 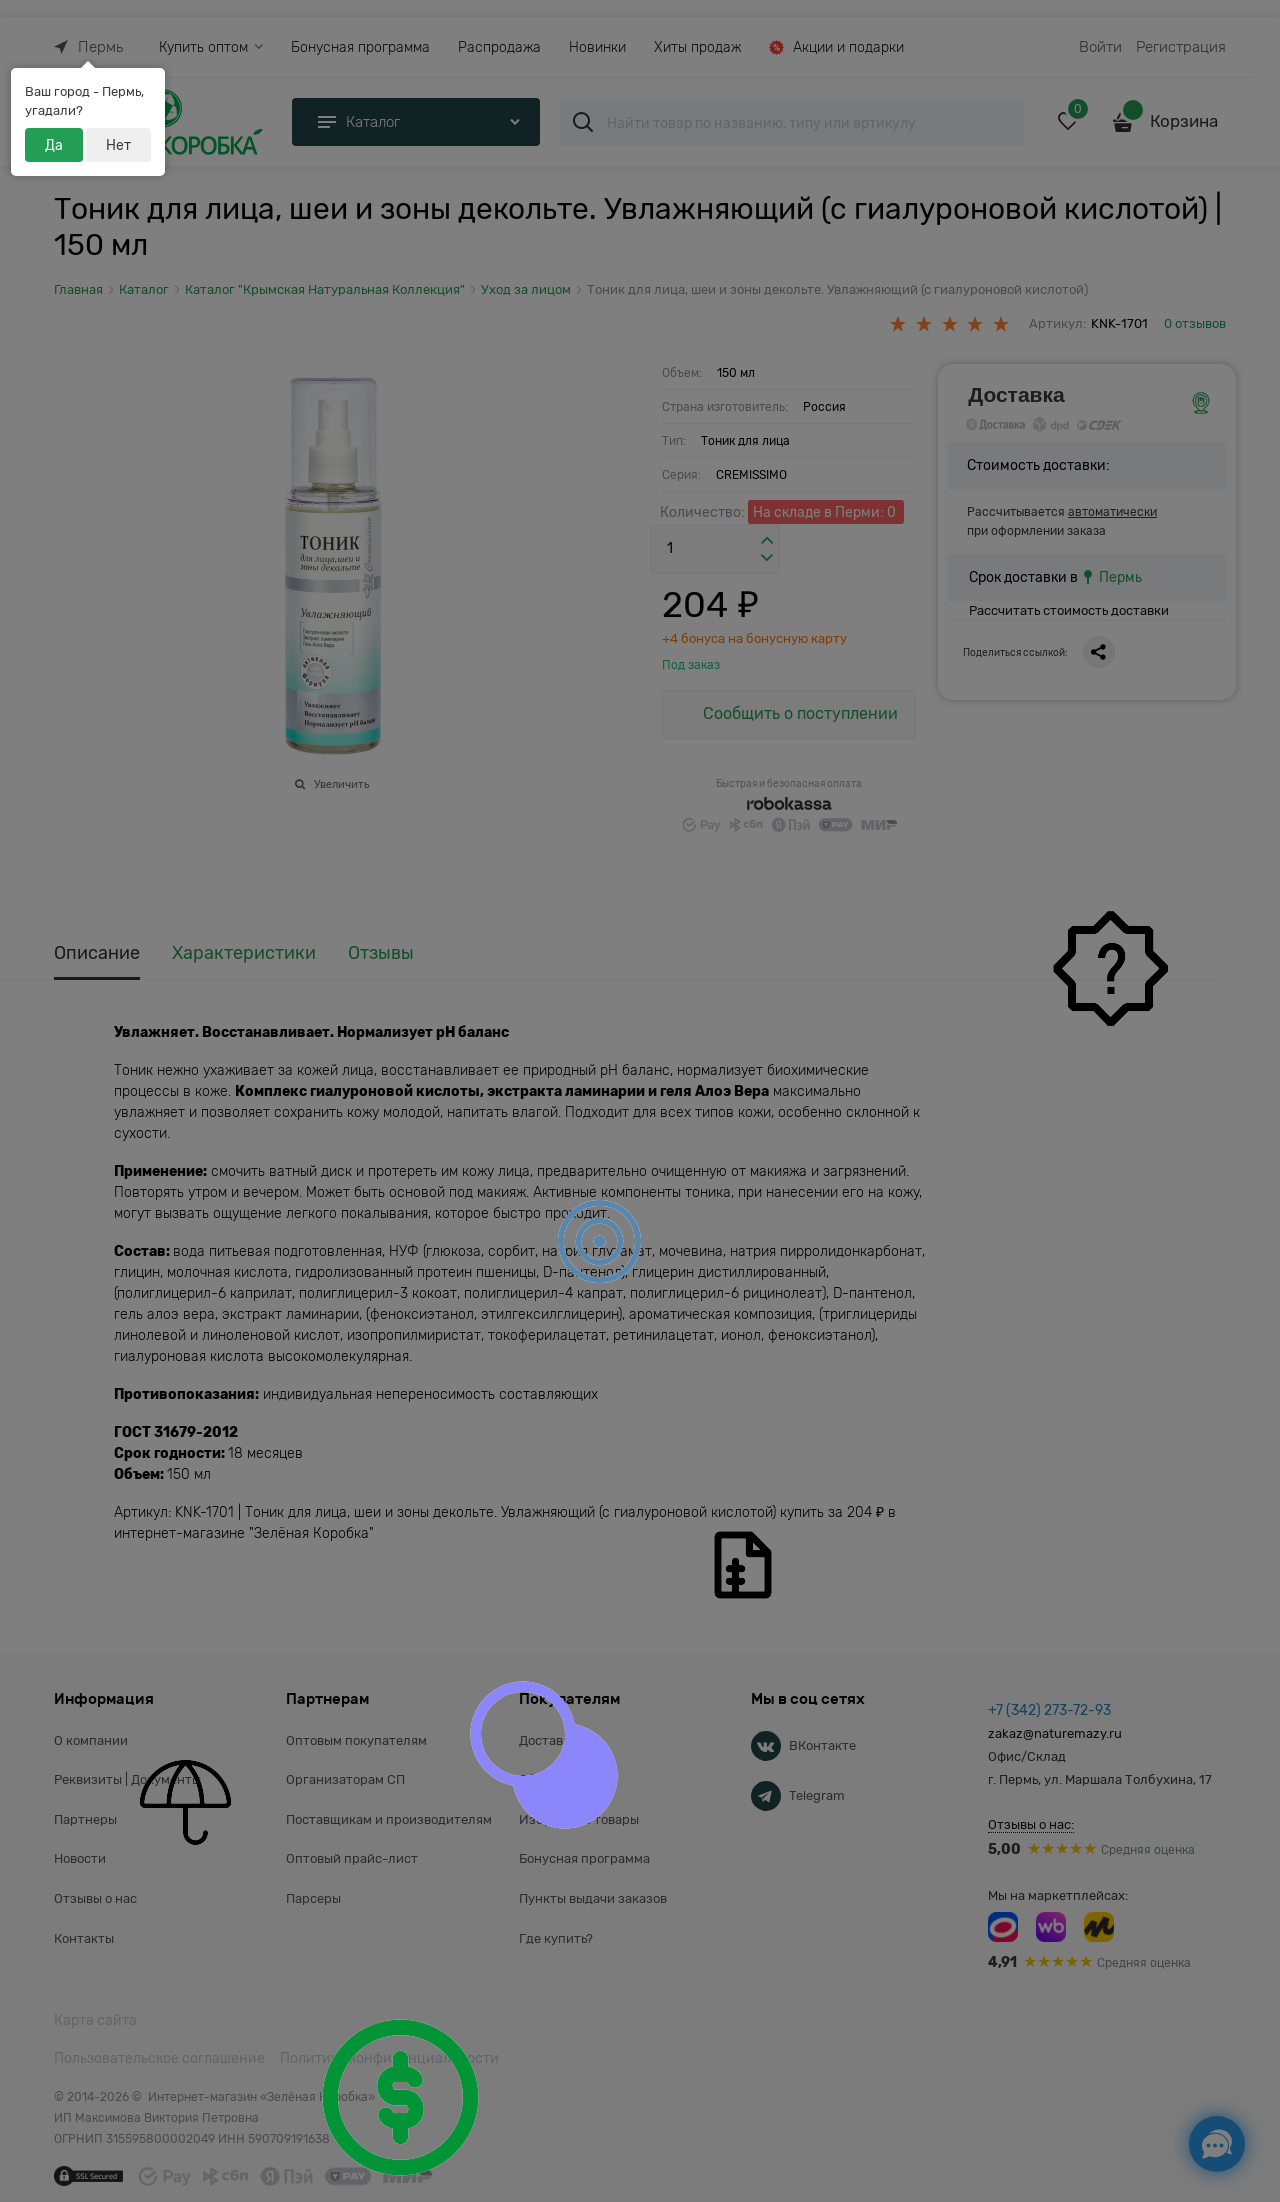 I want to click on view weather protection or rain forecast, so click(x=185, y=1802).